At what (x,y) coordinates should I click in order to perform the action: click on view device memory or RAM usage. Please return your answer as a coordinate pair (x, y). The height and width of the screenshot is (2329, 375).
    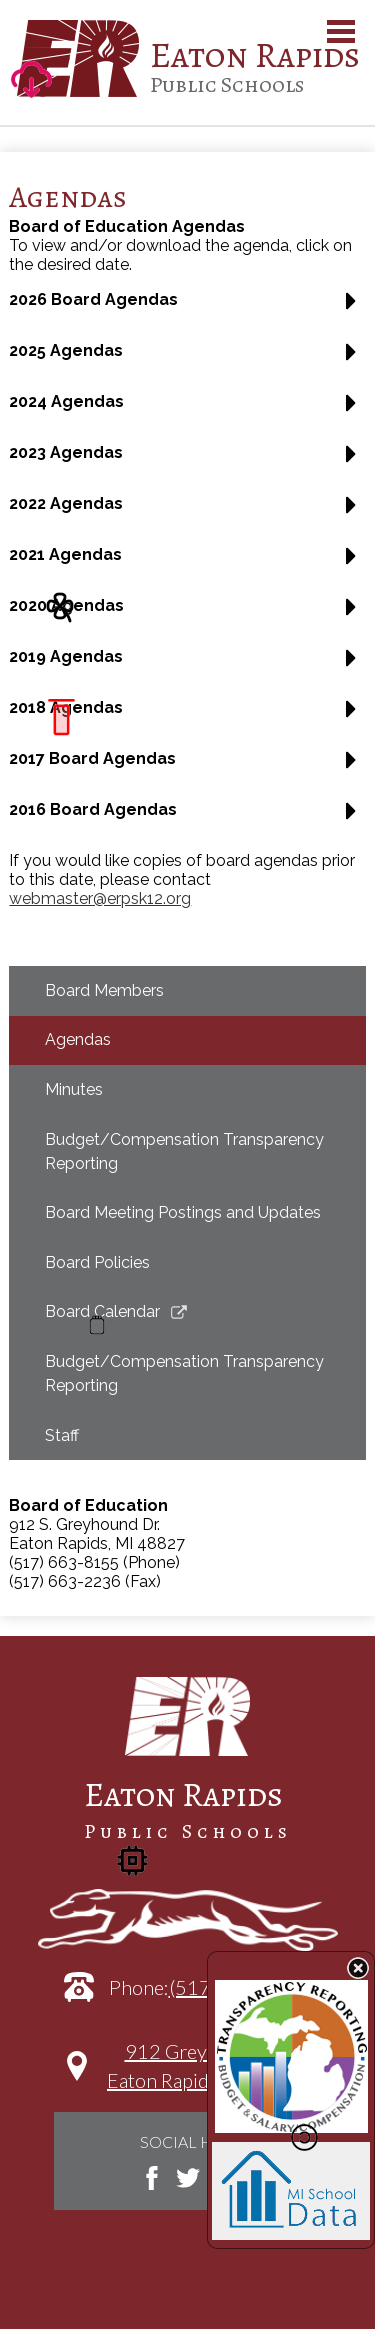
    Looking at the image, I should click on (132, 1860).